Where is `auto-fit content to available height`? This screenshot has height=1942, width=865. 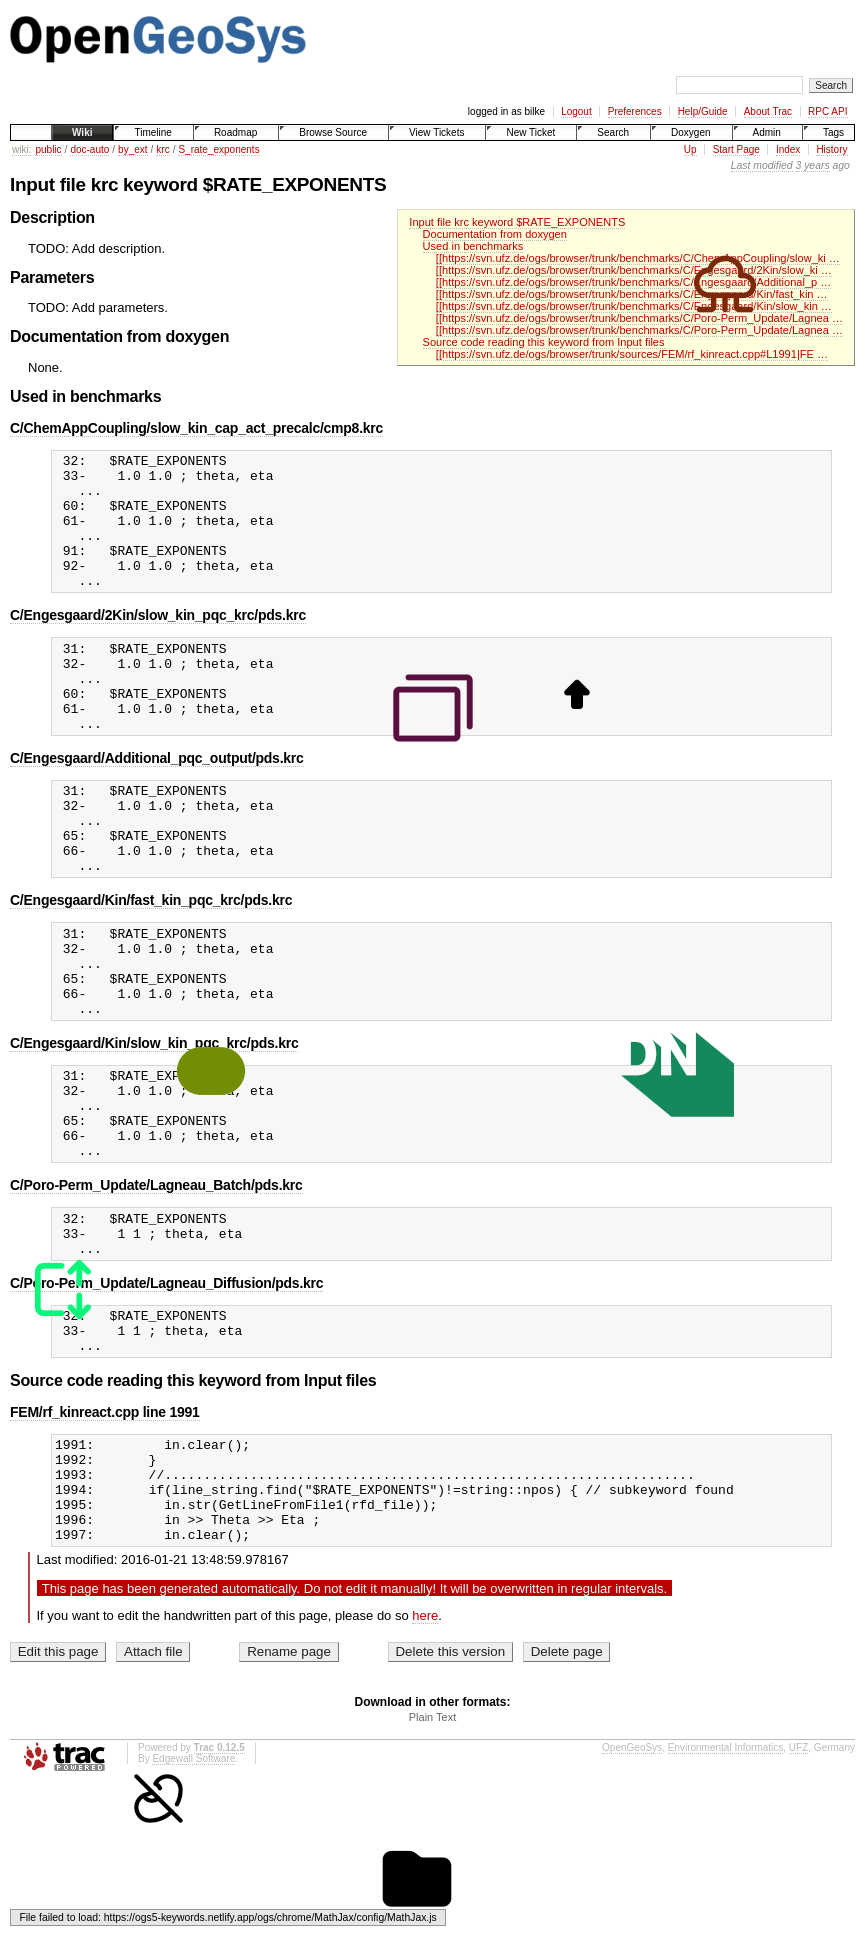 auto-fit content to available height is located at coordinates (61, 1289).